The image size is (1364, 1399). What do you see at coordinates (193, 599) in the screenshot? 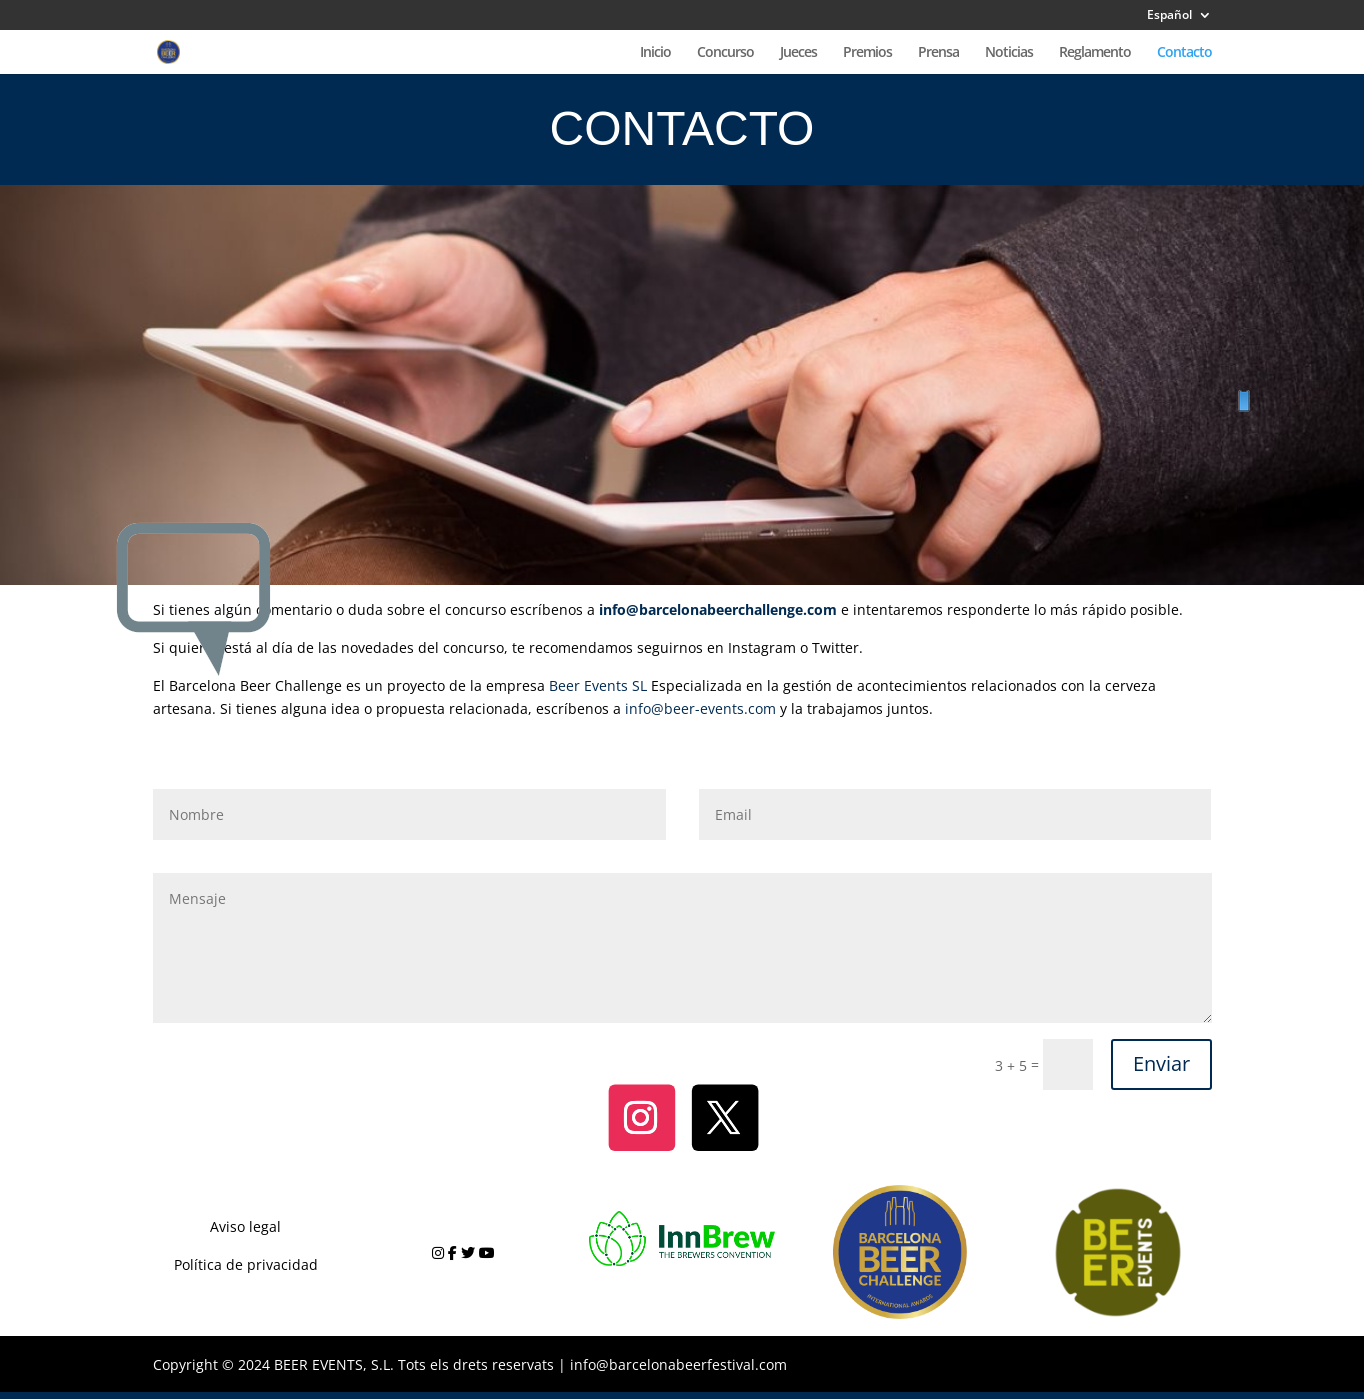
I see `keyboard input language indicator` at bounding box center [193, 599].